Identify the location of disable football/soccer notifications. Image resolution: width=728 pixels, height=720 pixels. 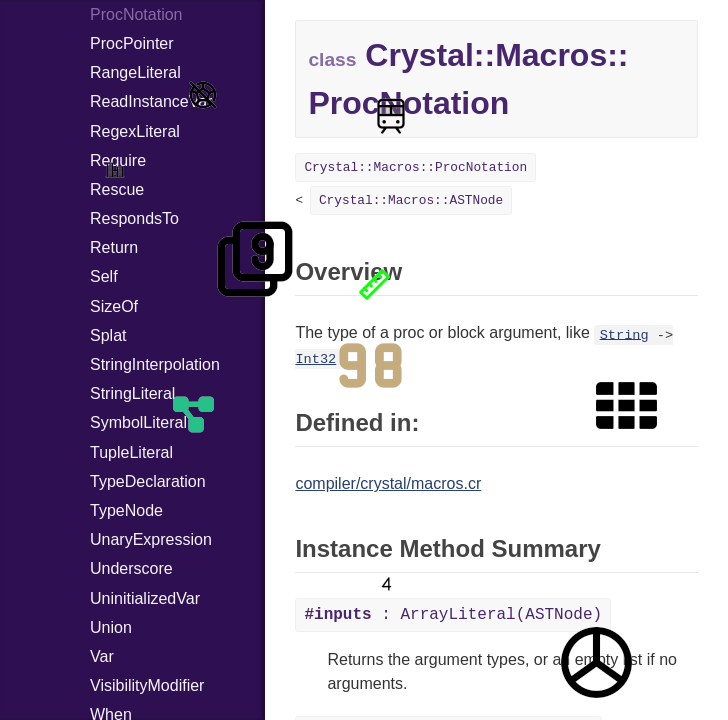
(203, 95).